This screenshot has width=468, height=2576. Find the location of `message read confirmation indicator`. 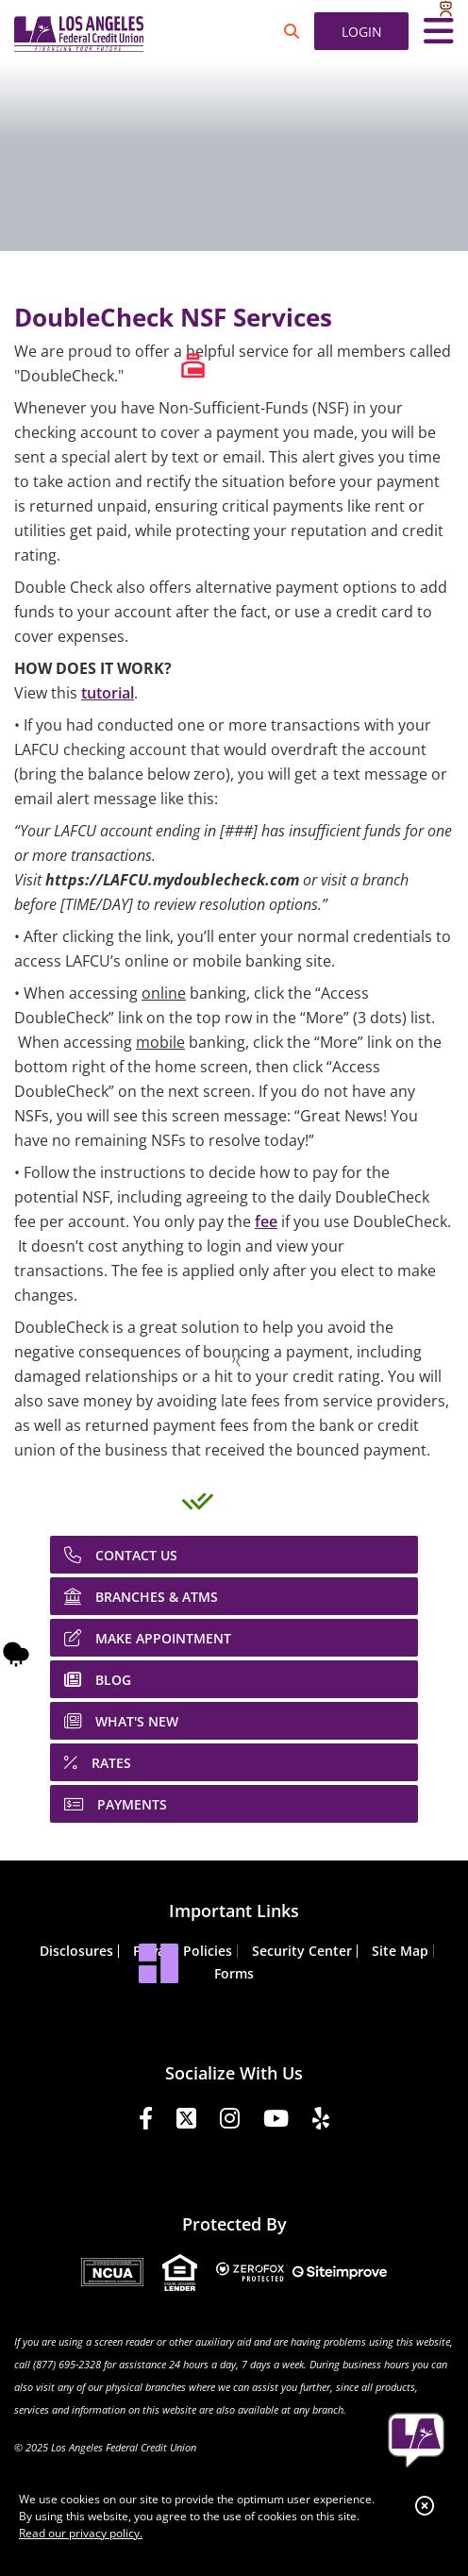

message read confirmation indicator is located at coordinates (197, 1501).